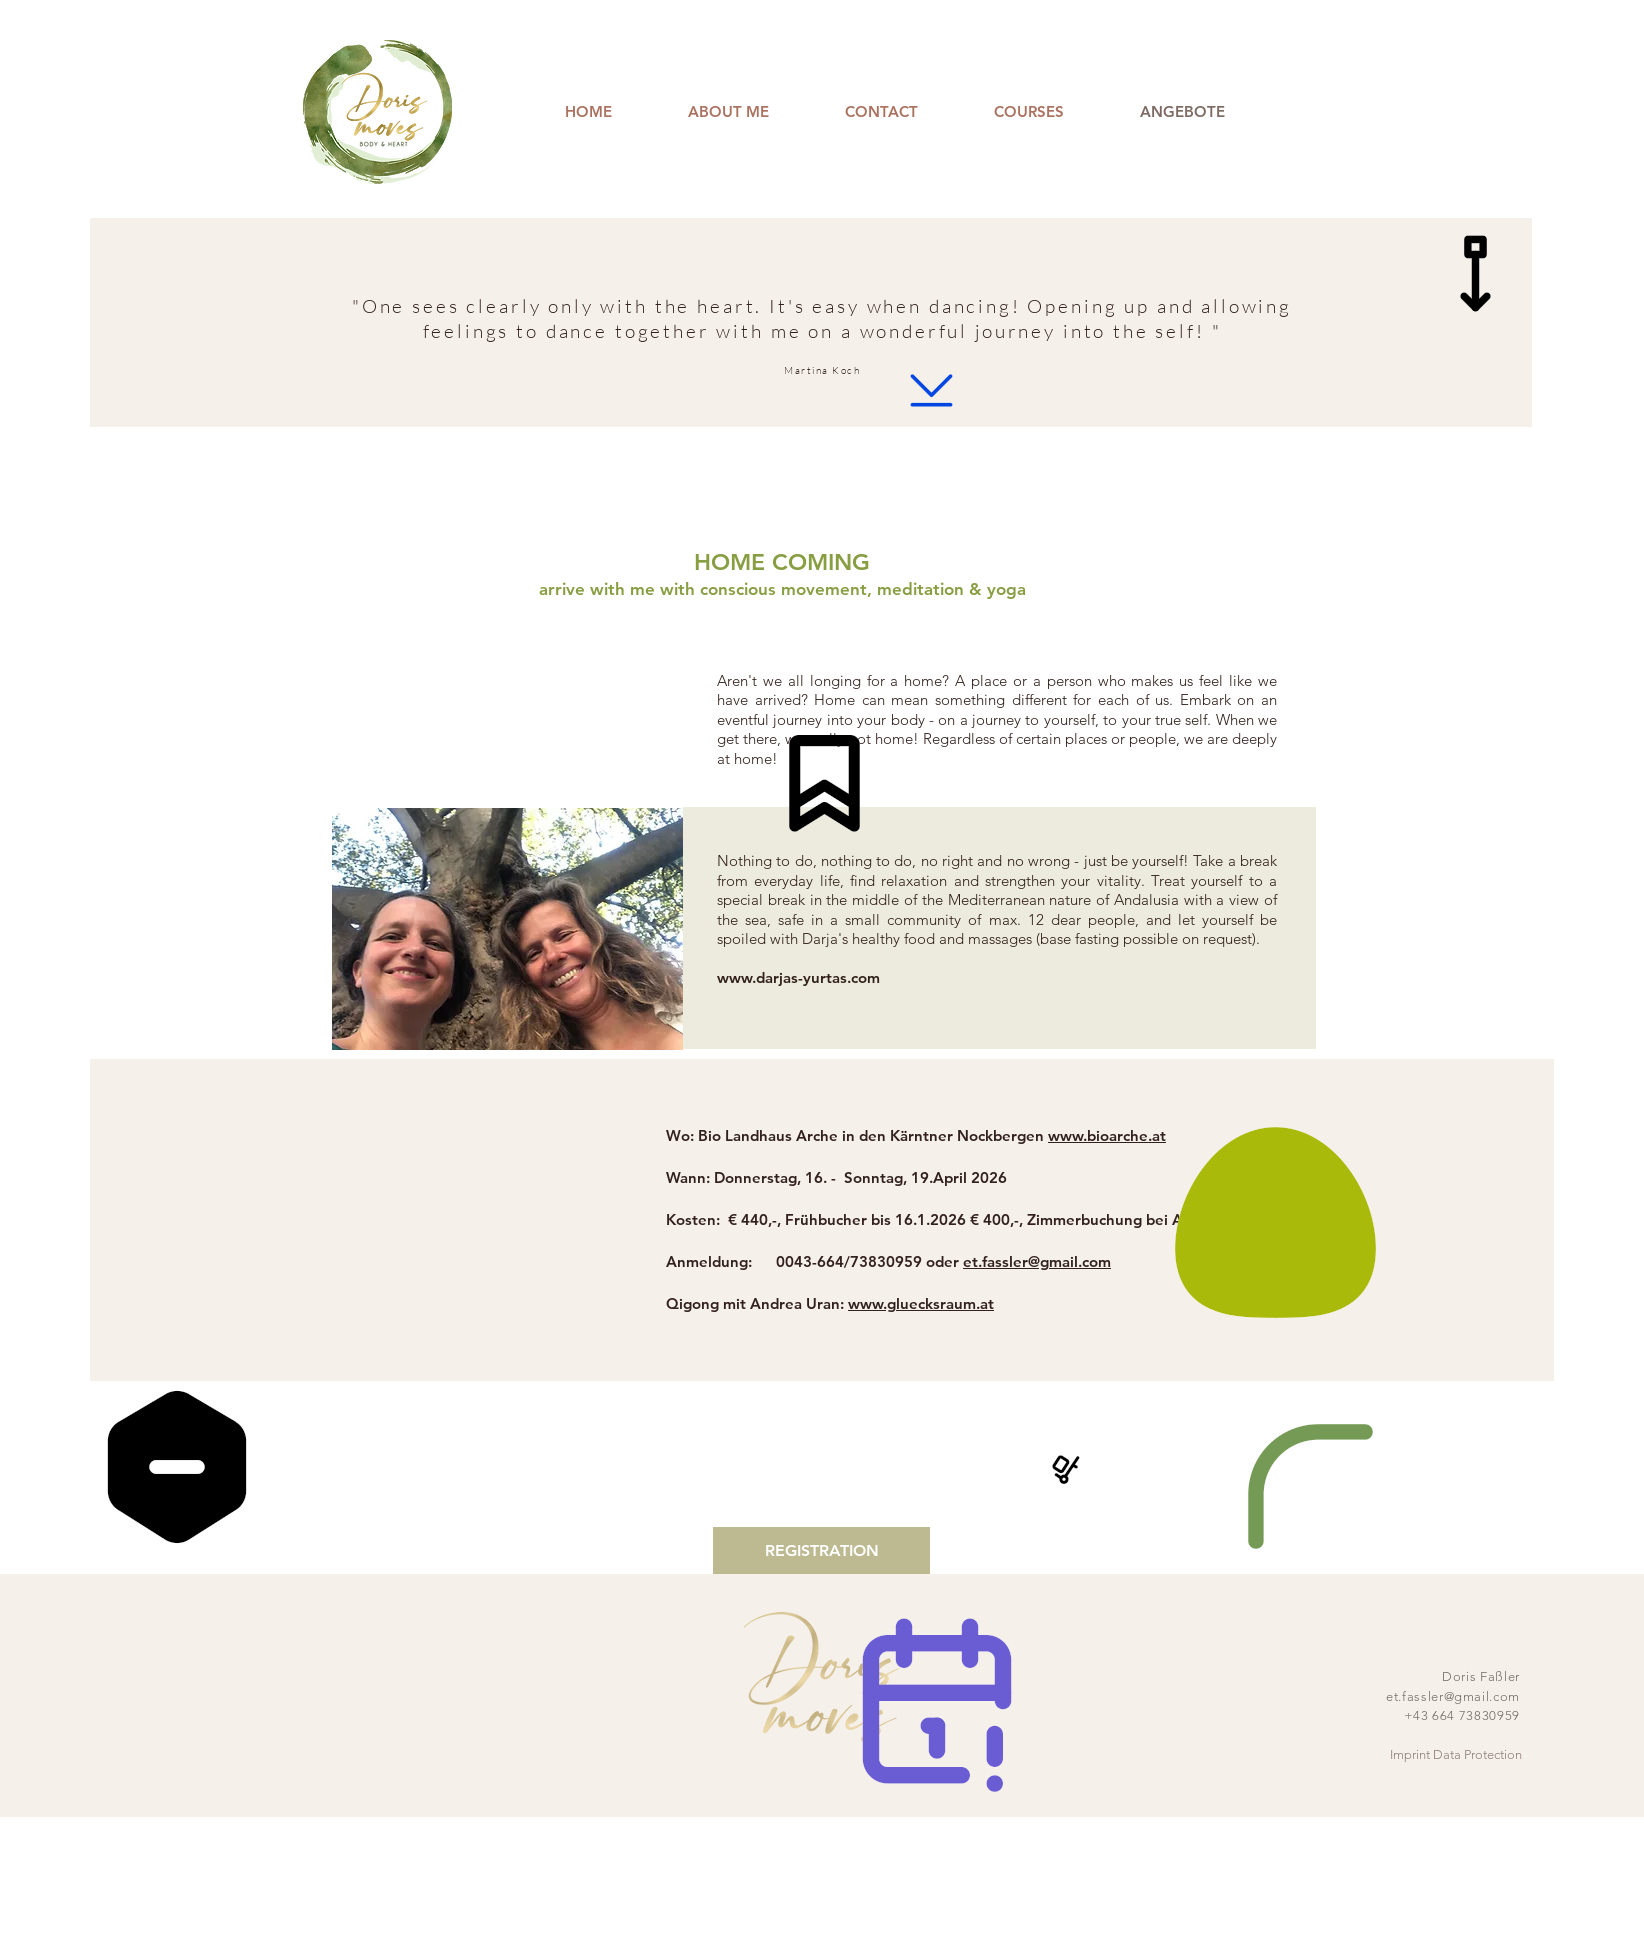  I want to click on scroll to bottom of page or content, so click(931, 389).